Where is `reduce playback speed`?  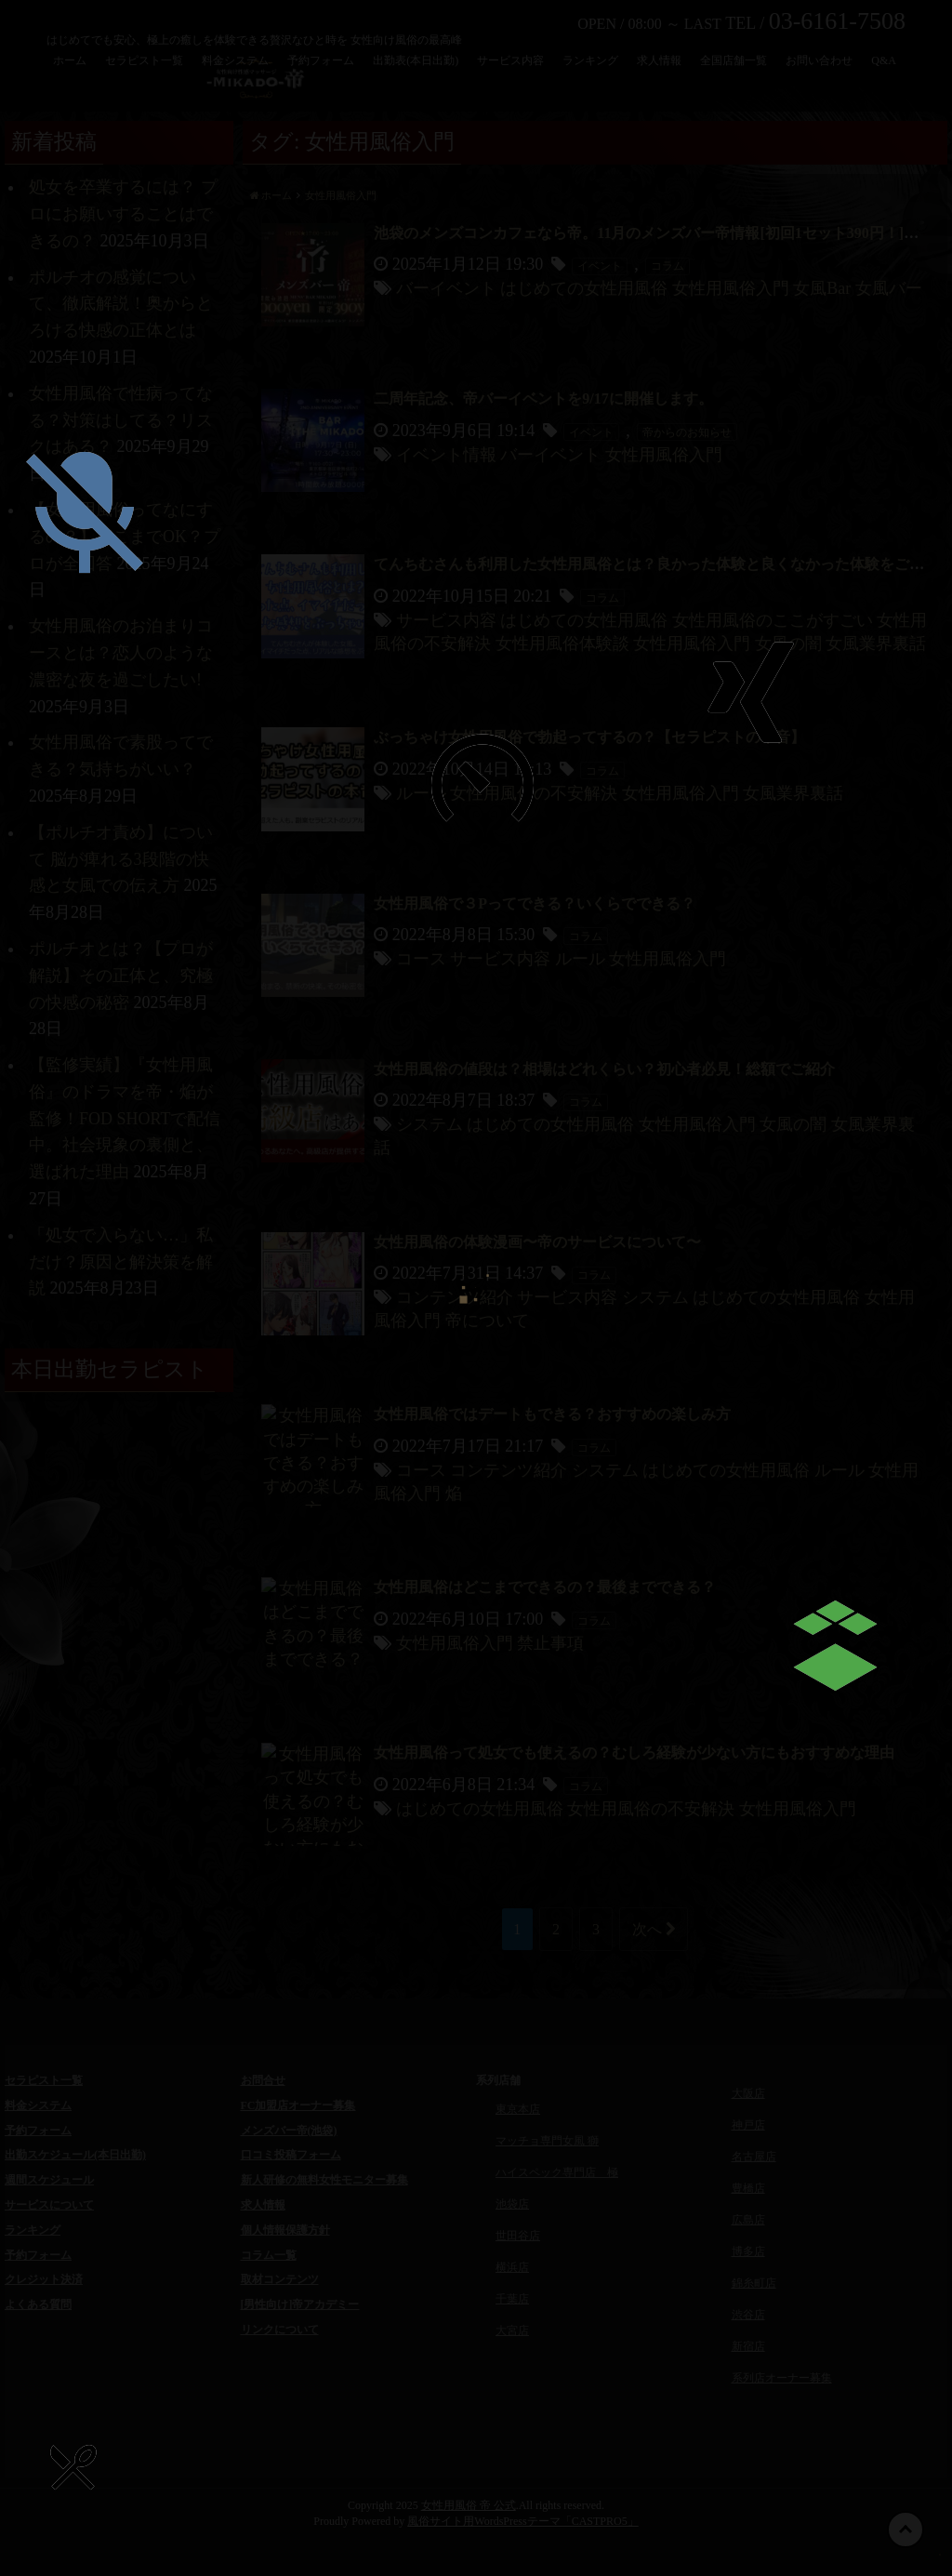 reduce playback speed is located at coordinates (483, 780).